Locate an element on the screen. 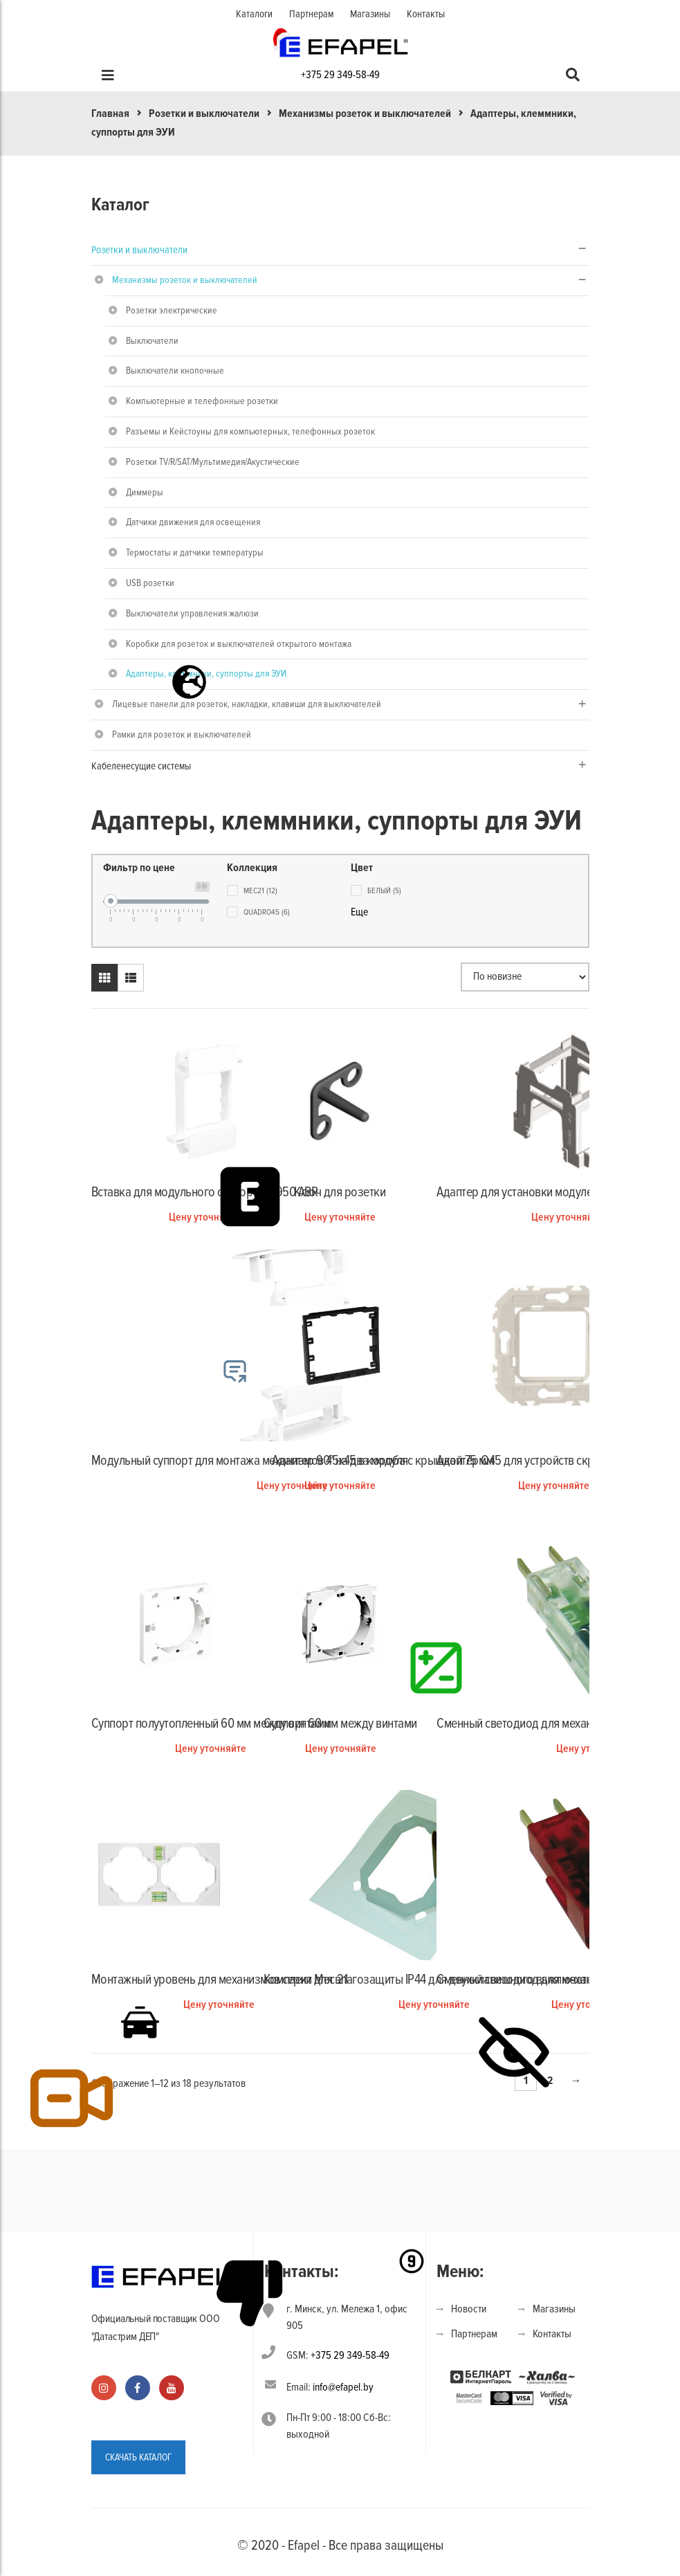  indicates item number 9 in a numbered list or sequence is located at coordinates (412, 2261).